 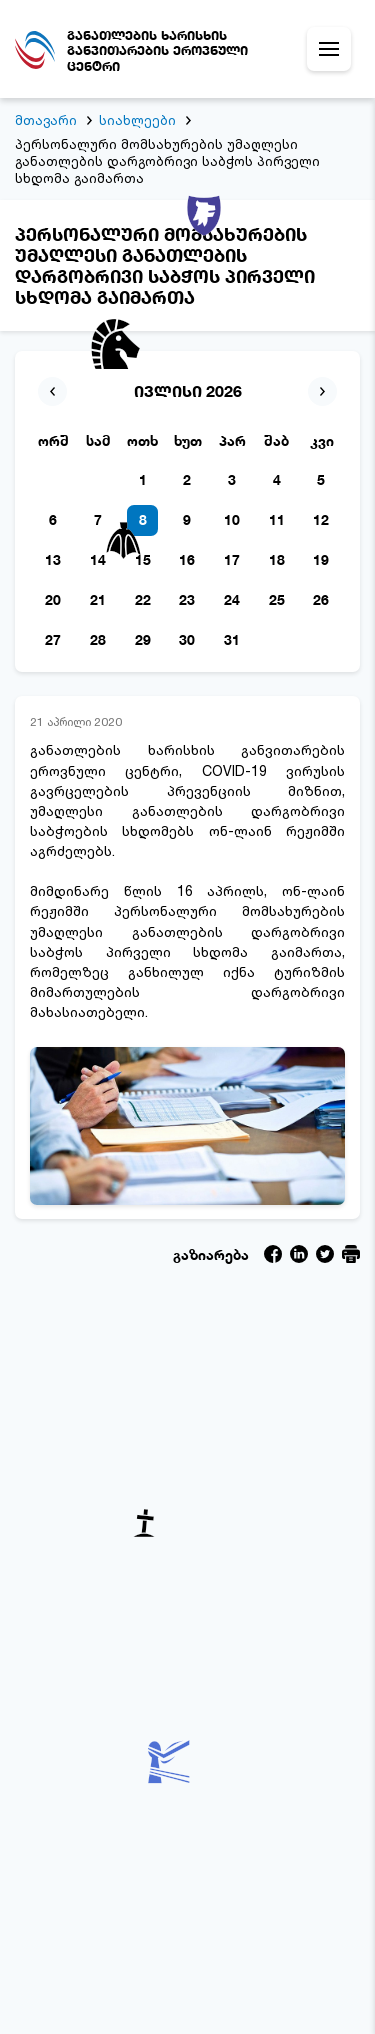 I want to click on indicates duck or waterfowl-related content in a game, so click(x=123, y=540).